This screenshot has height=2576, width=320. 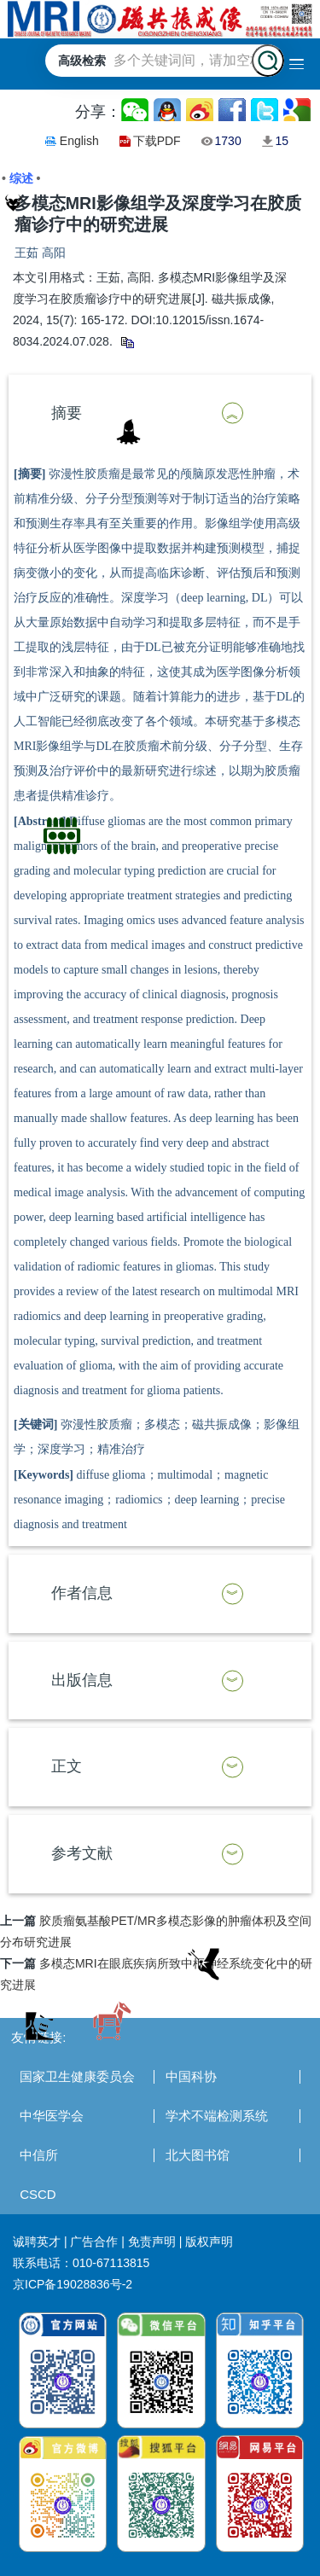 What do you see at coordinates (128, 431) in the screenshot?
I see `select executioner character class` at bounding box center [128, 431].